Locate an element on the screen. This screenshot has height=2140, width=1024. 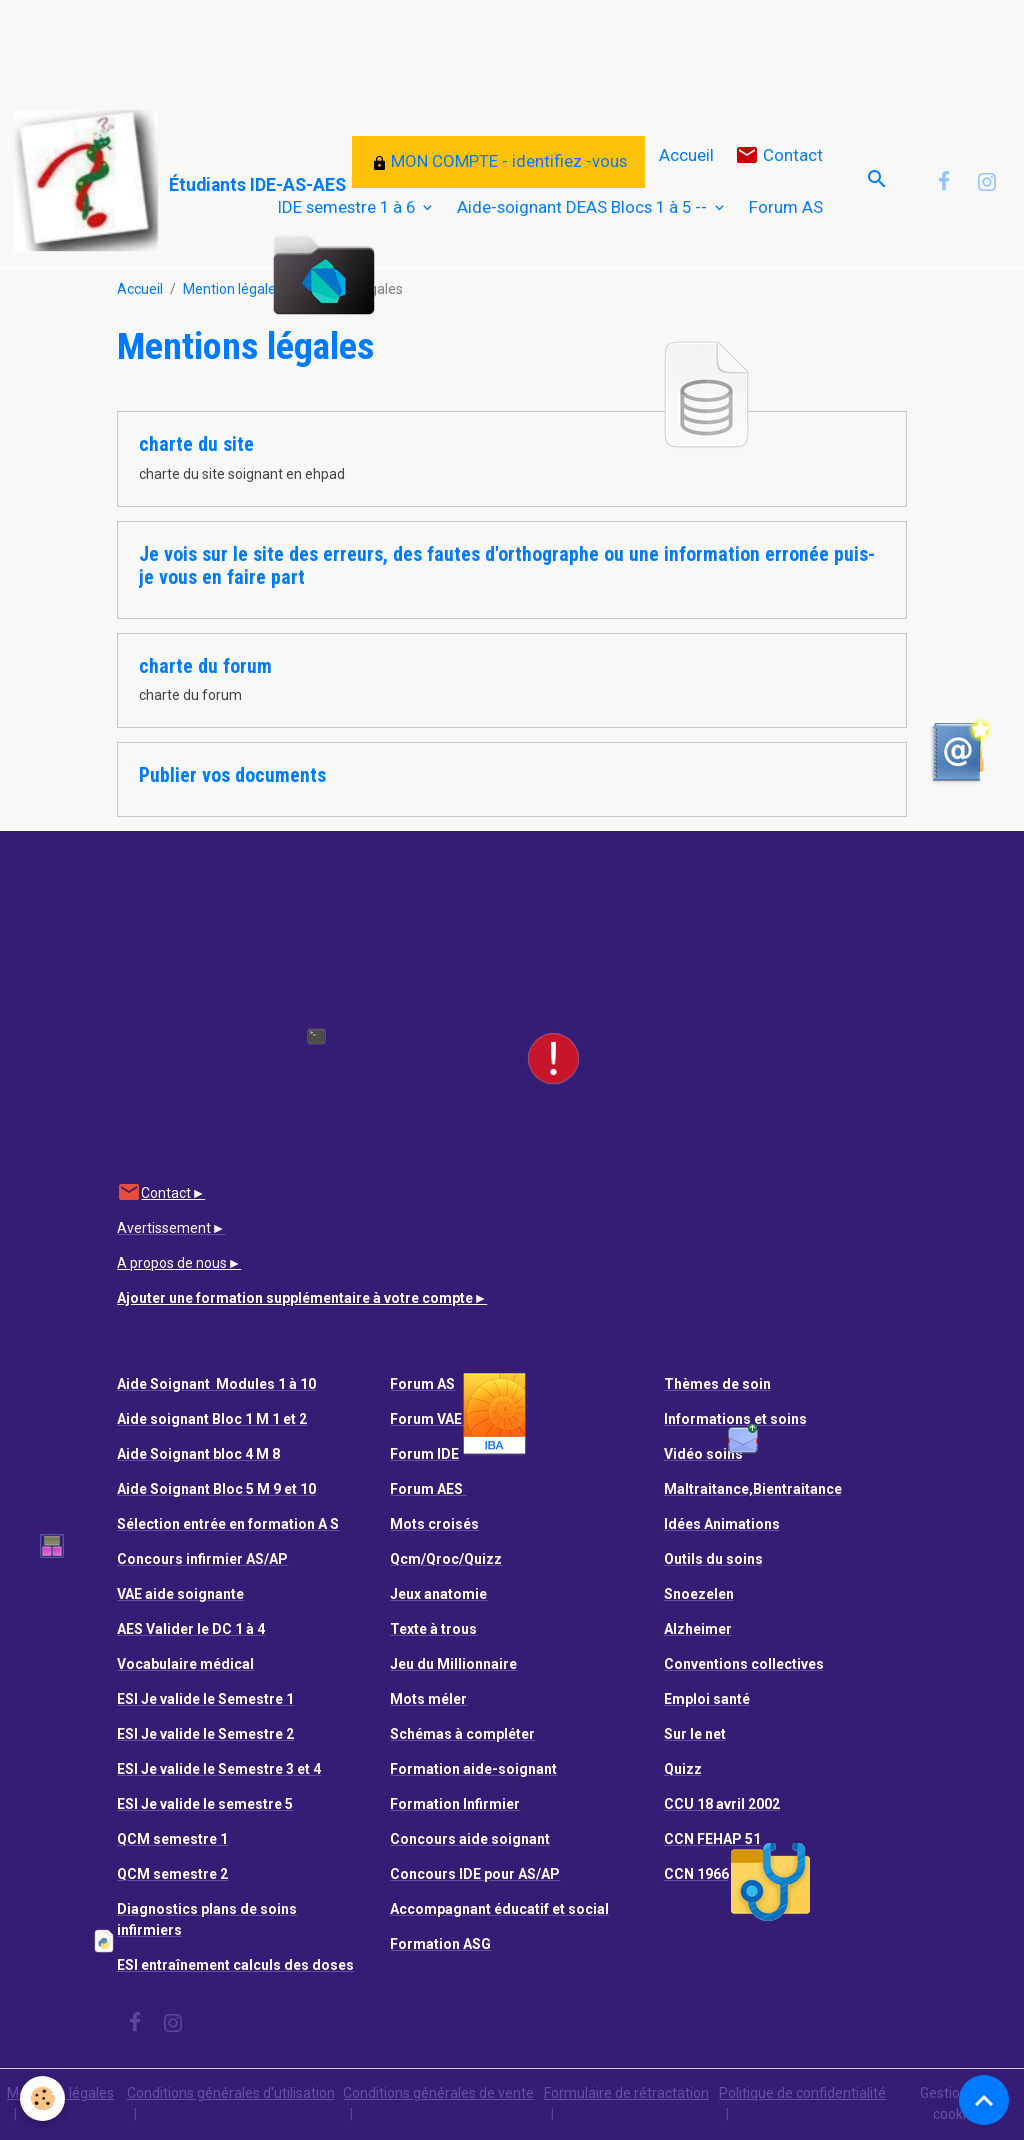
open the terminal application is located at coordinates (316, 1036).